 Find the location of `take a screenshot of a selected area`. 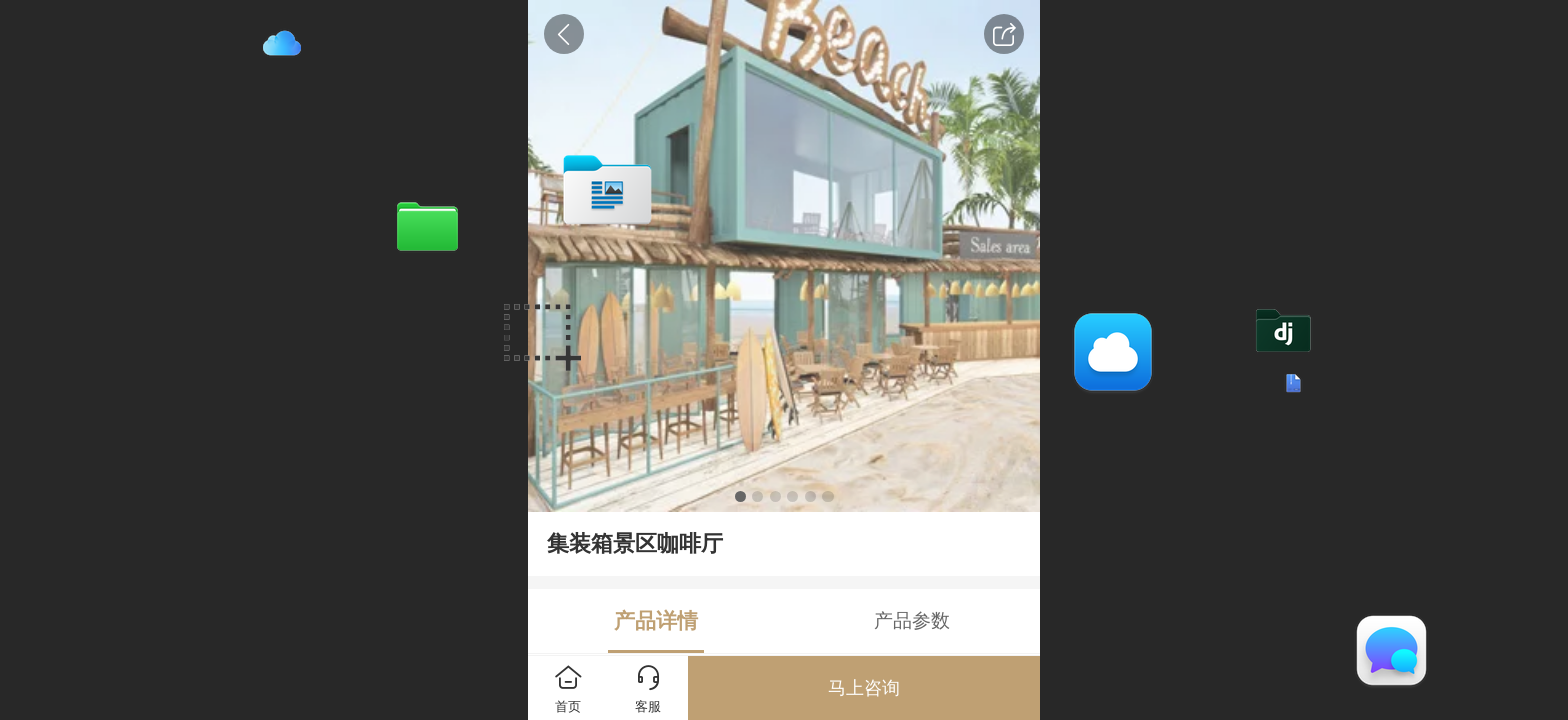

take a screenshot of a selected area is located at coordinates (540, 335).